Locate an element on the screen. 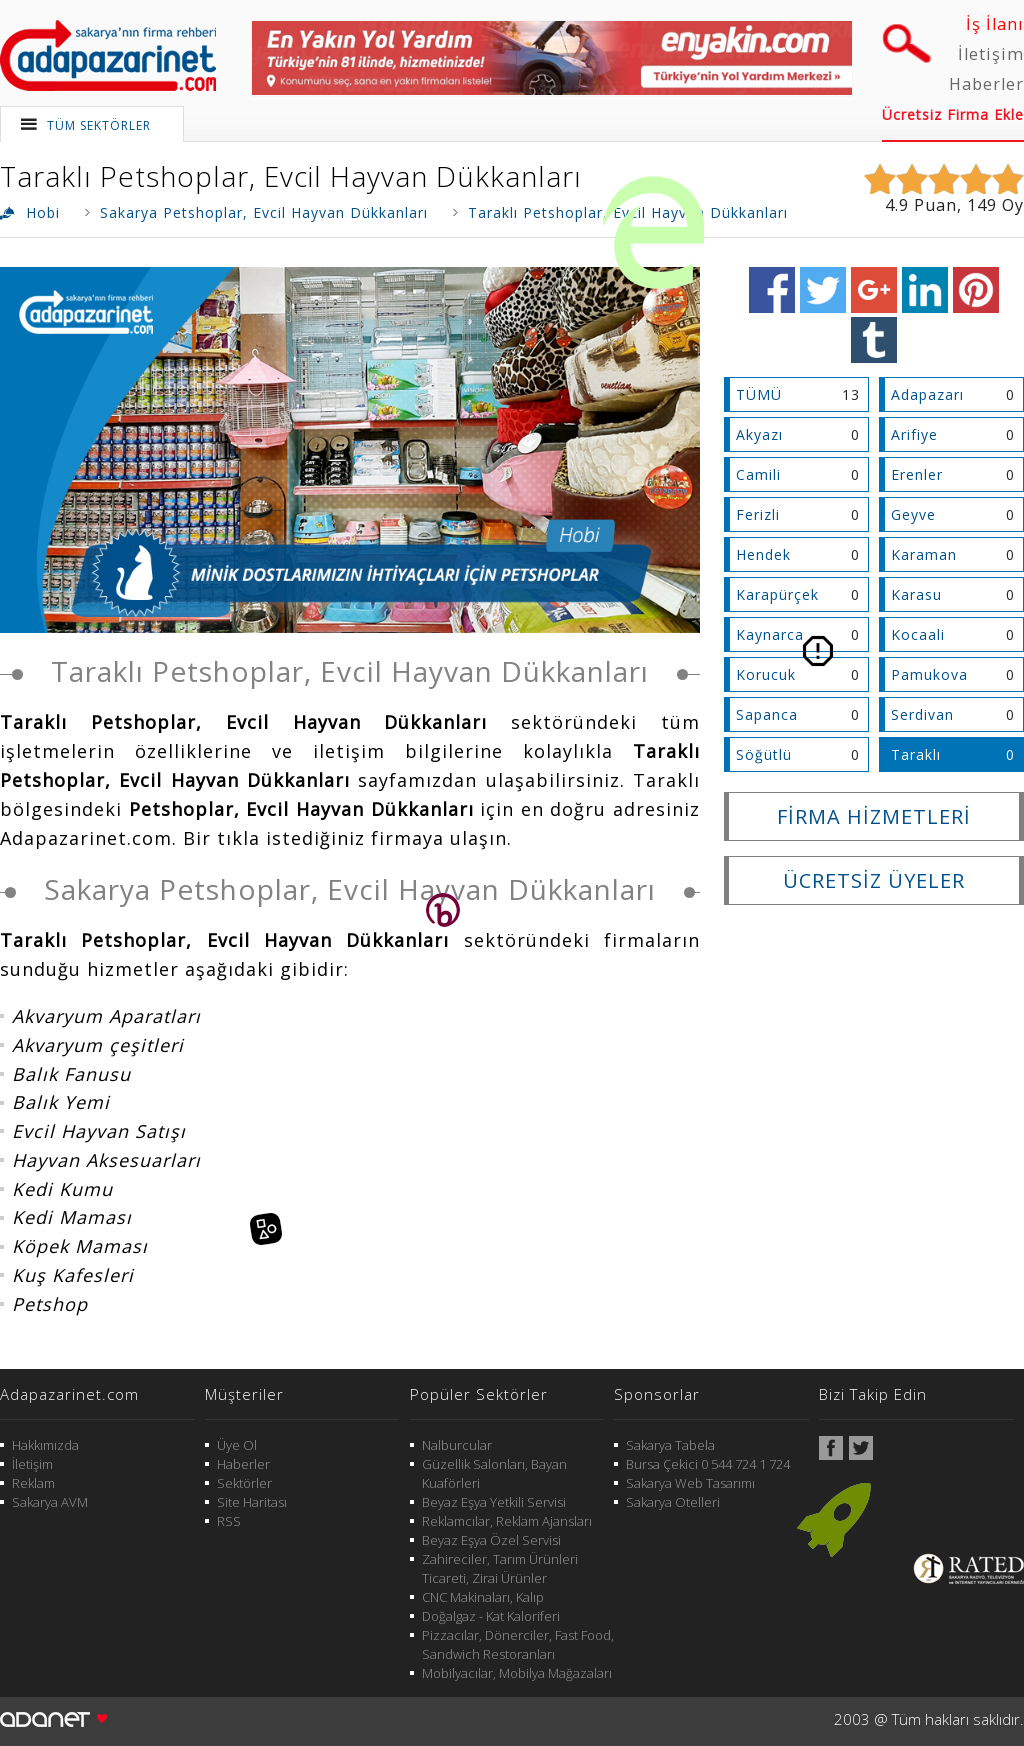 Image resolution: width=1024 pixels, height=1746 pixels. open bitly link shortening service is located at coordinates (443, 910).